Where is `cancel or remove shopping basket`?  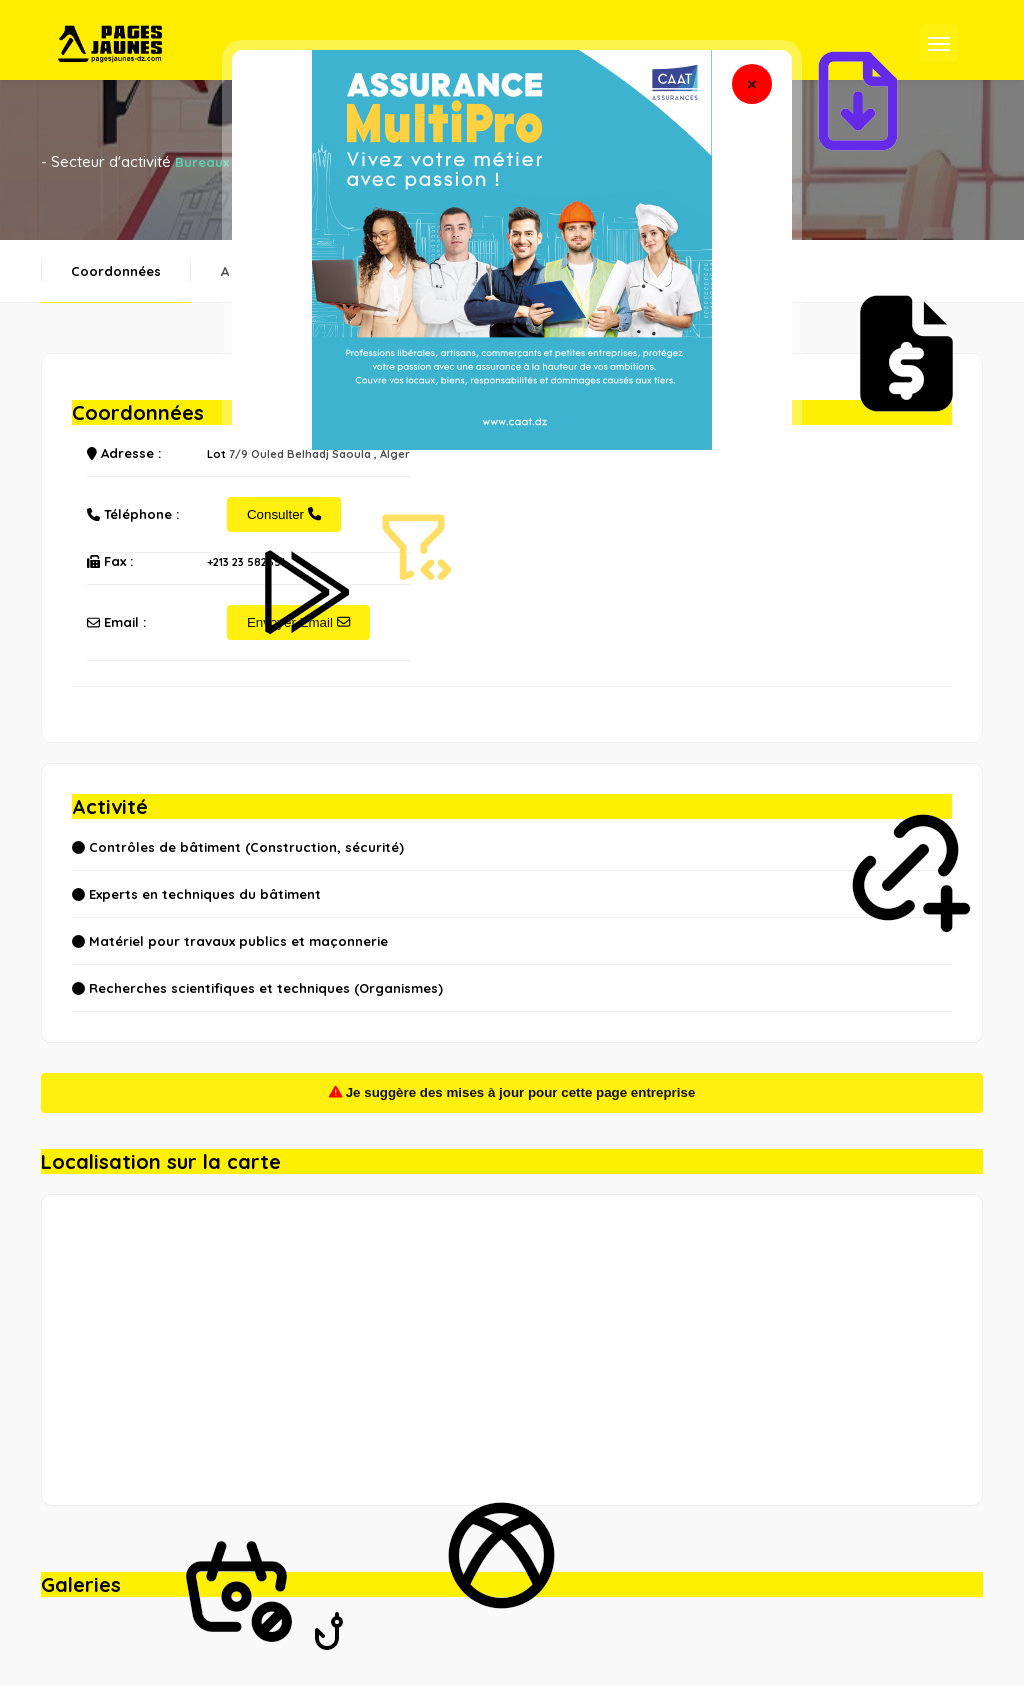
cancel or remove shopping basket is located at coordinates (236, 1586).